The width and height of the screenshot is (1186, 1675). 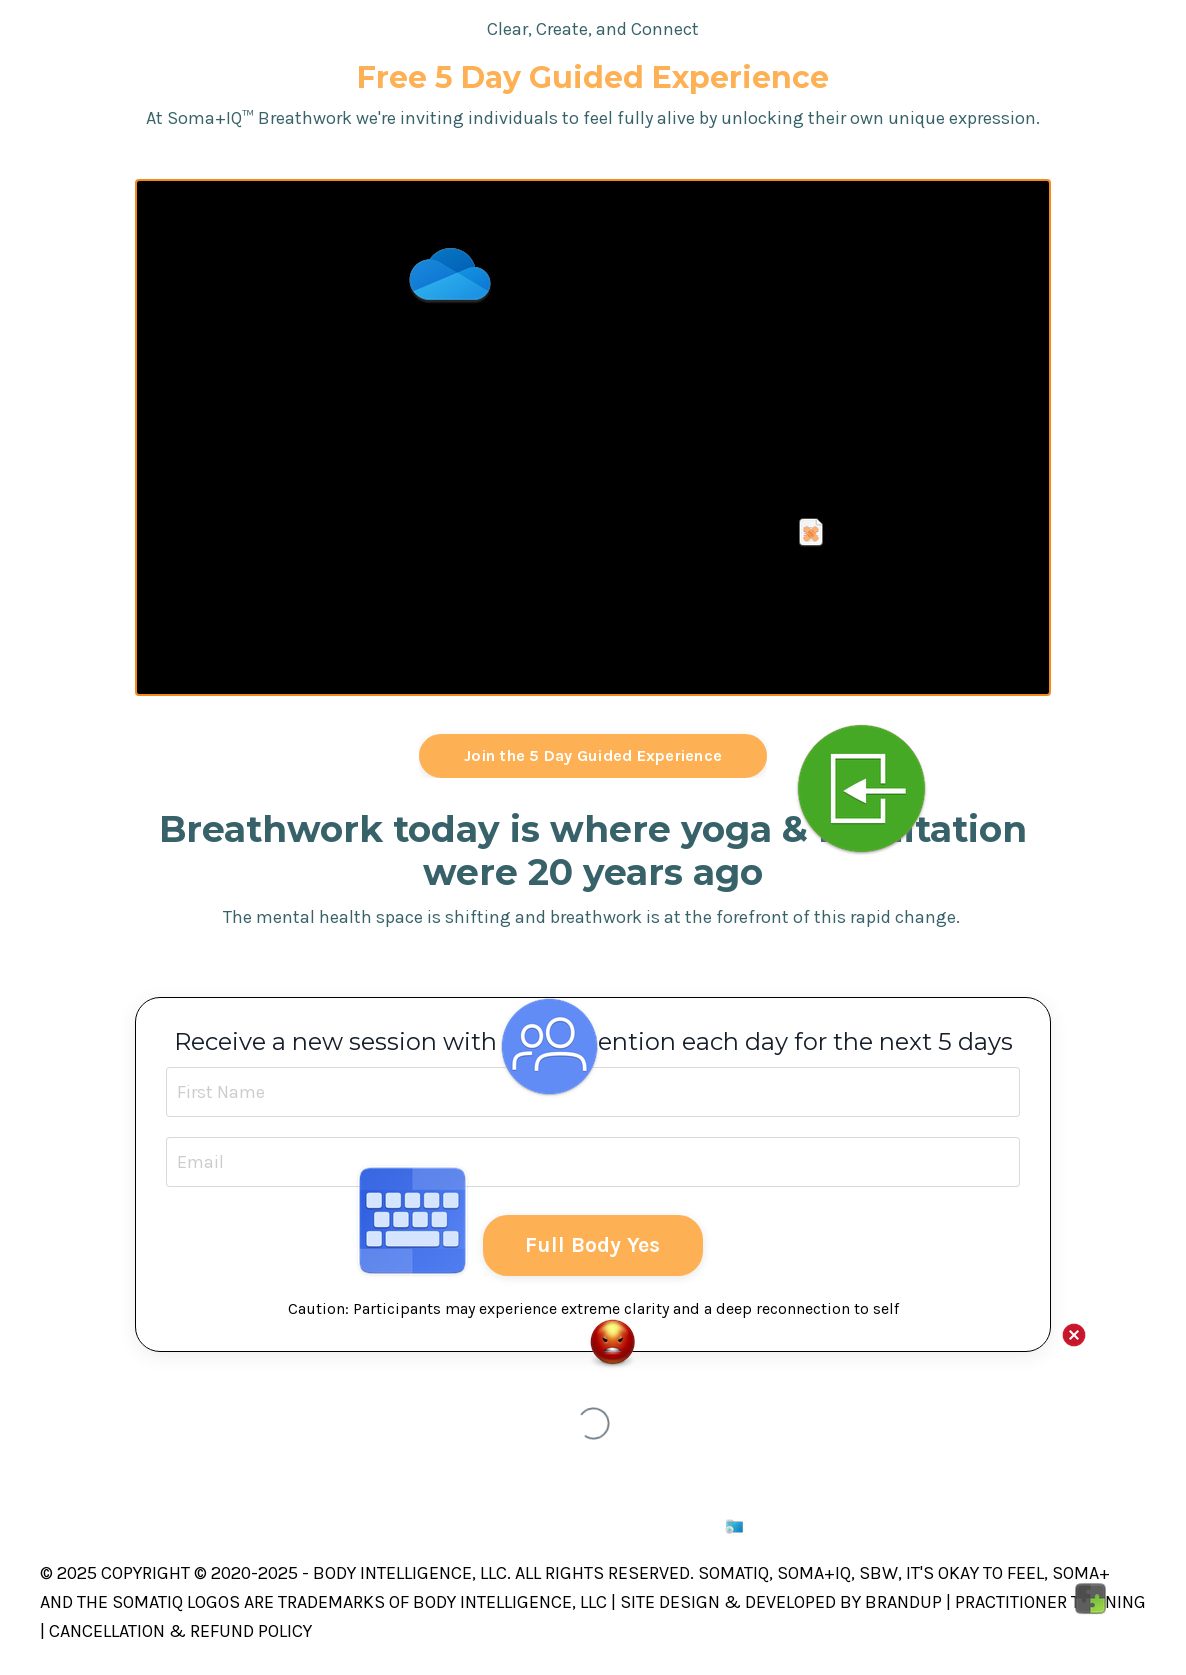 I want to click on cancel the current action or operation, so click(x=1074, y=1335).